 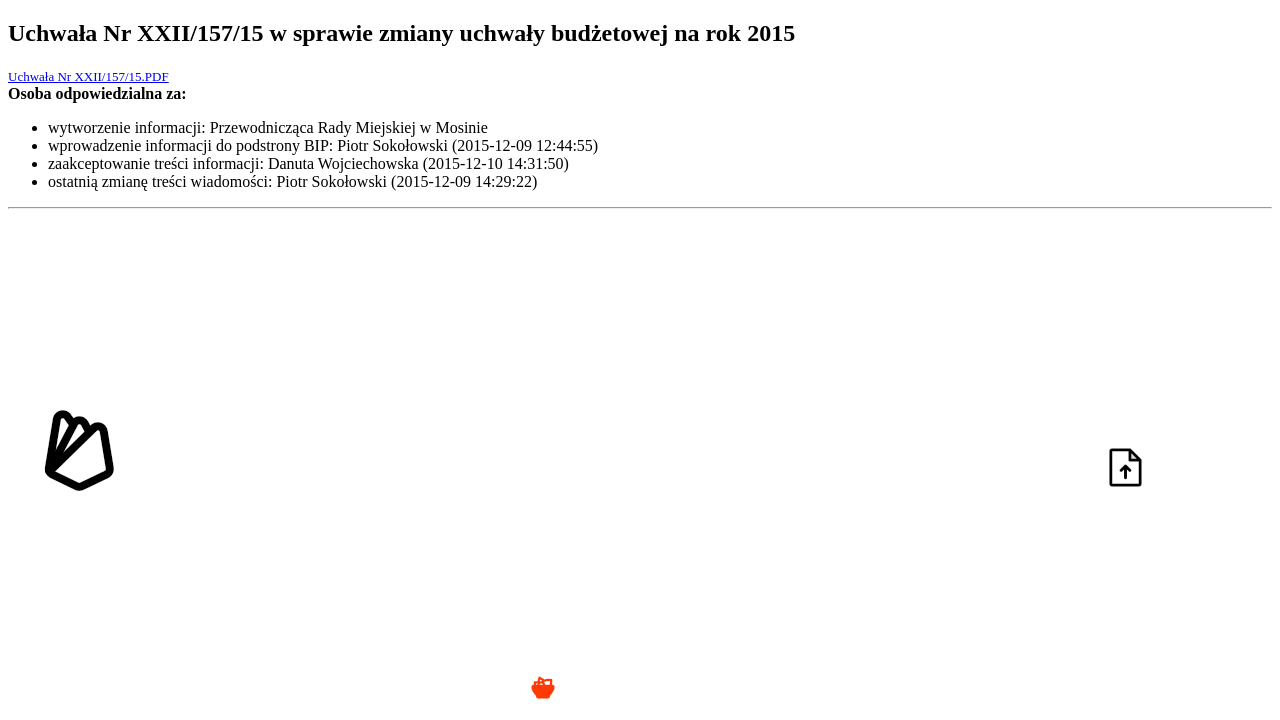 What do you see at coordinates (543, 687) in the screenshot?
I see `view healthy meal options` at bounding box center [543, 687].